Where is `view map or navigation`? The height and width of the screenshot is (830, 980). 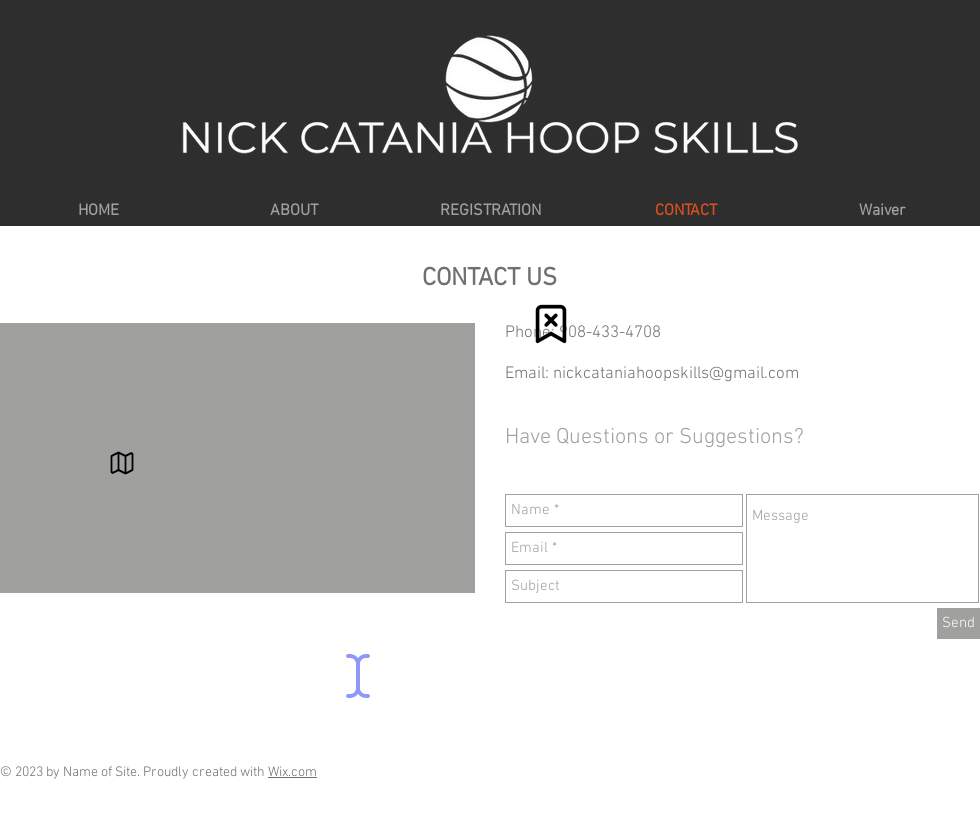
view map or navigation is located at coordinates (122, 463).